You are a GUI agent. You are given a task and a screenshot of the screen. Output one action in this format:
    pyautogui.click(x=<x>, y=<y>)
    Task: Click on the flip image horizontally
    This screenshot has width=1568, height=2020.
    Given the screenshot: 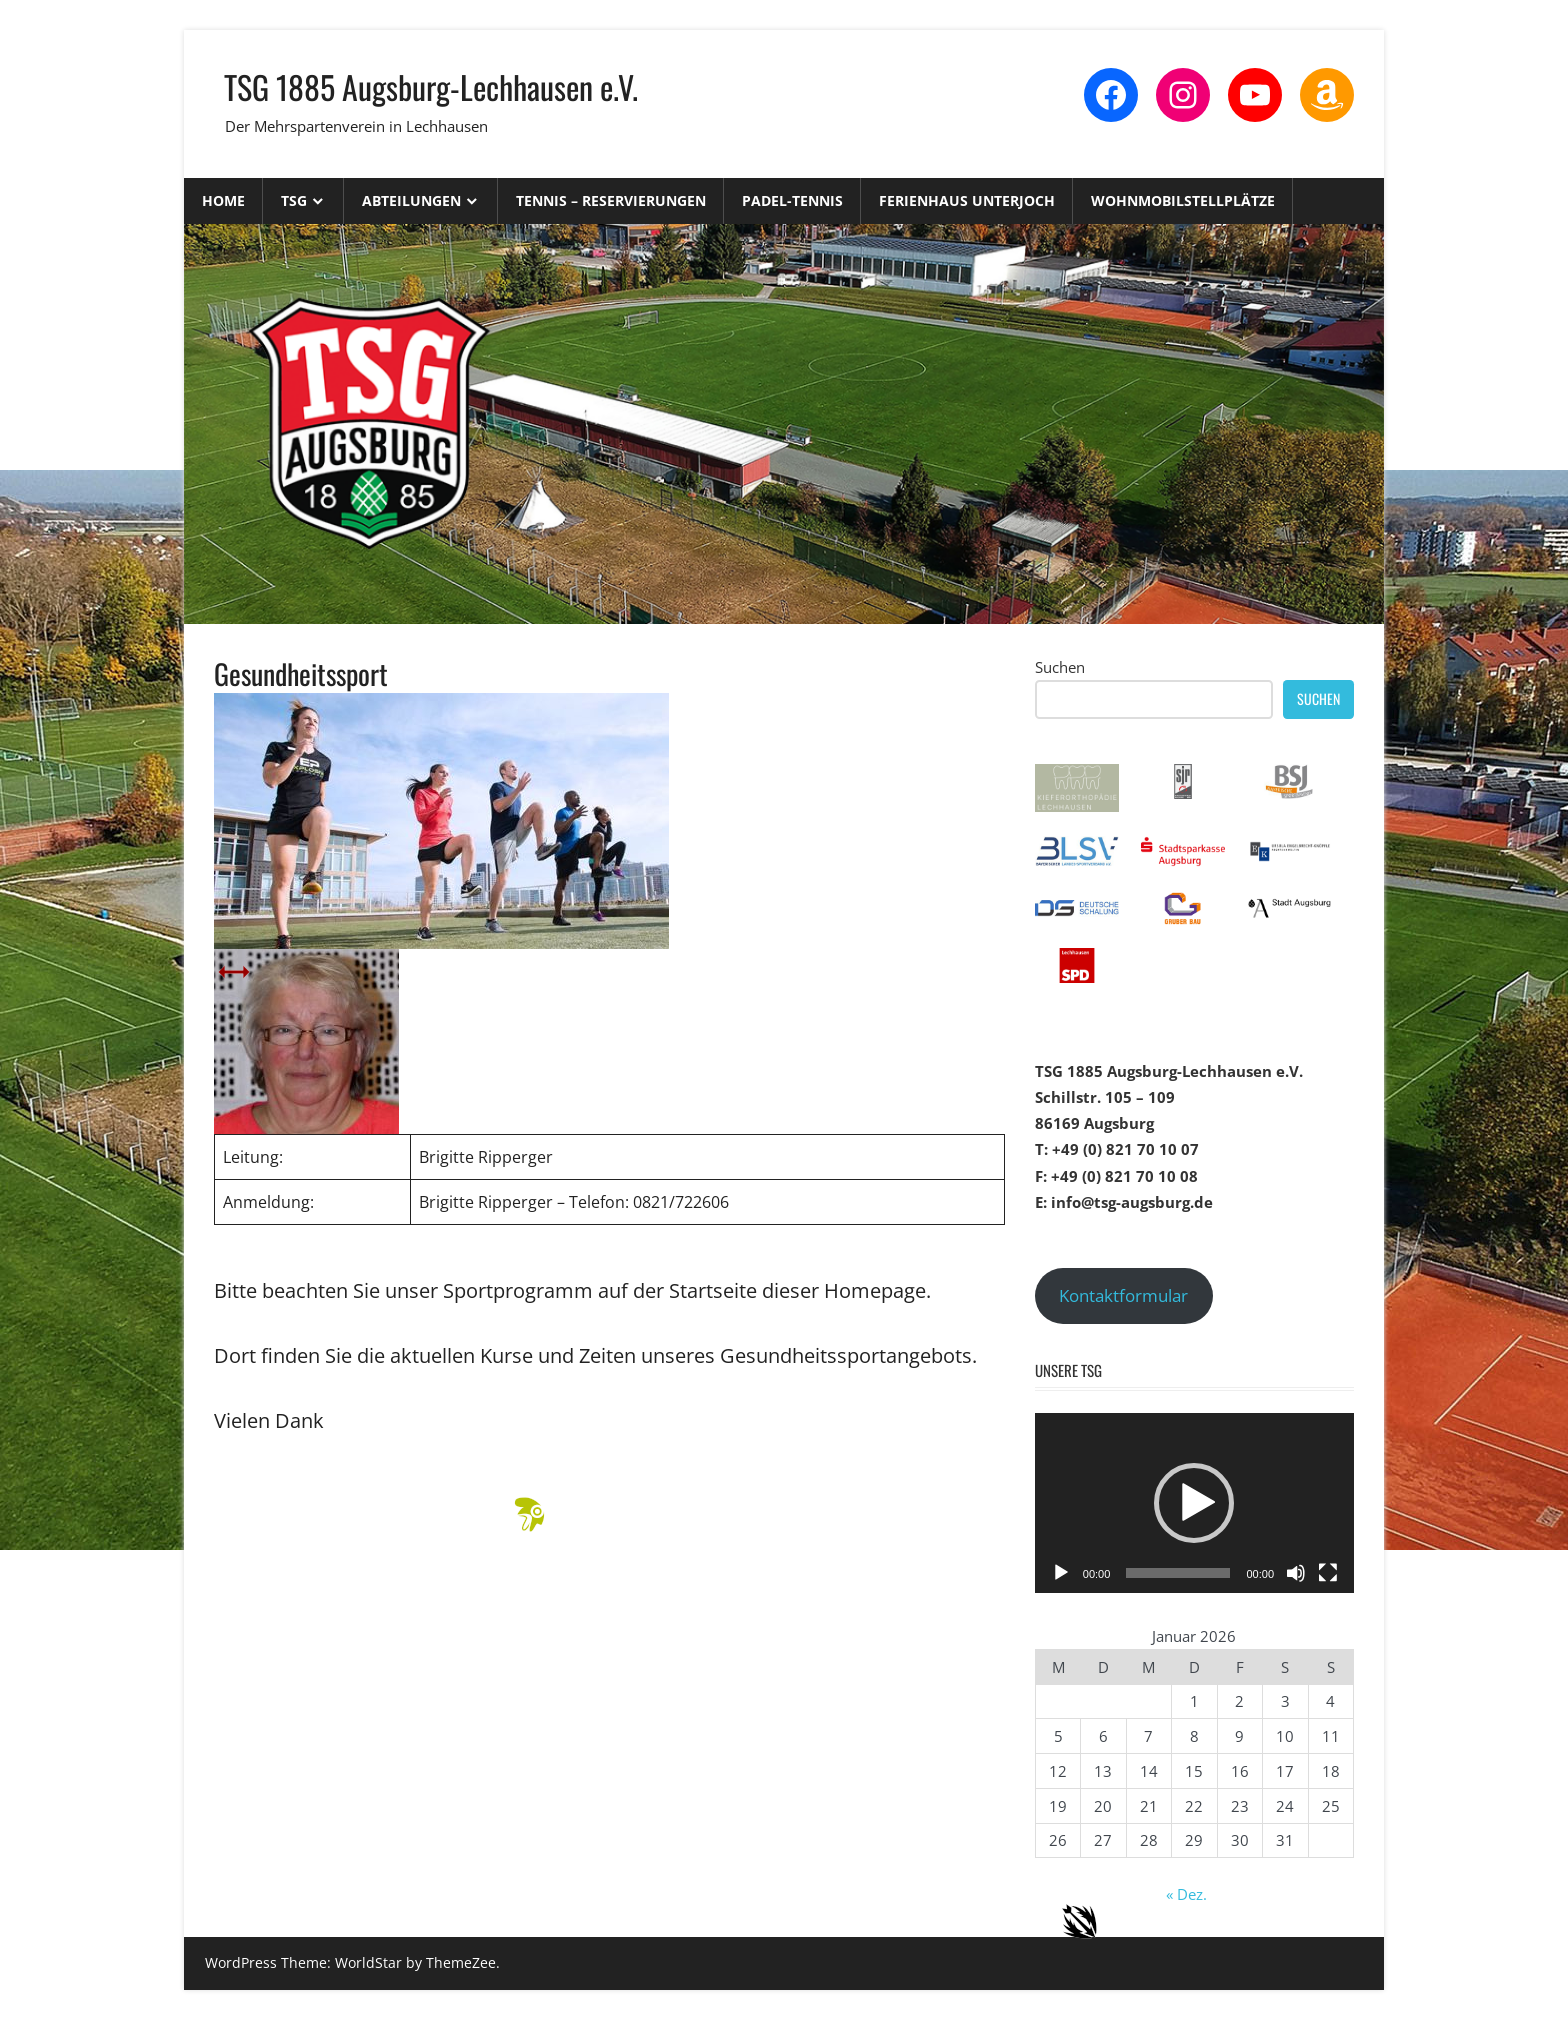 What is the action you would take?
    pyautogui.click(x=234, y=972)
    